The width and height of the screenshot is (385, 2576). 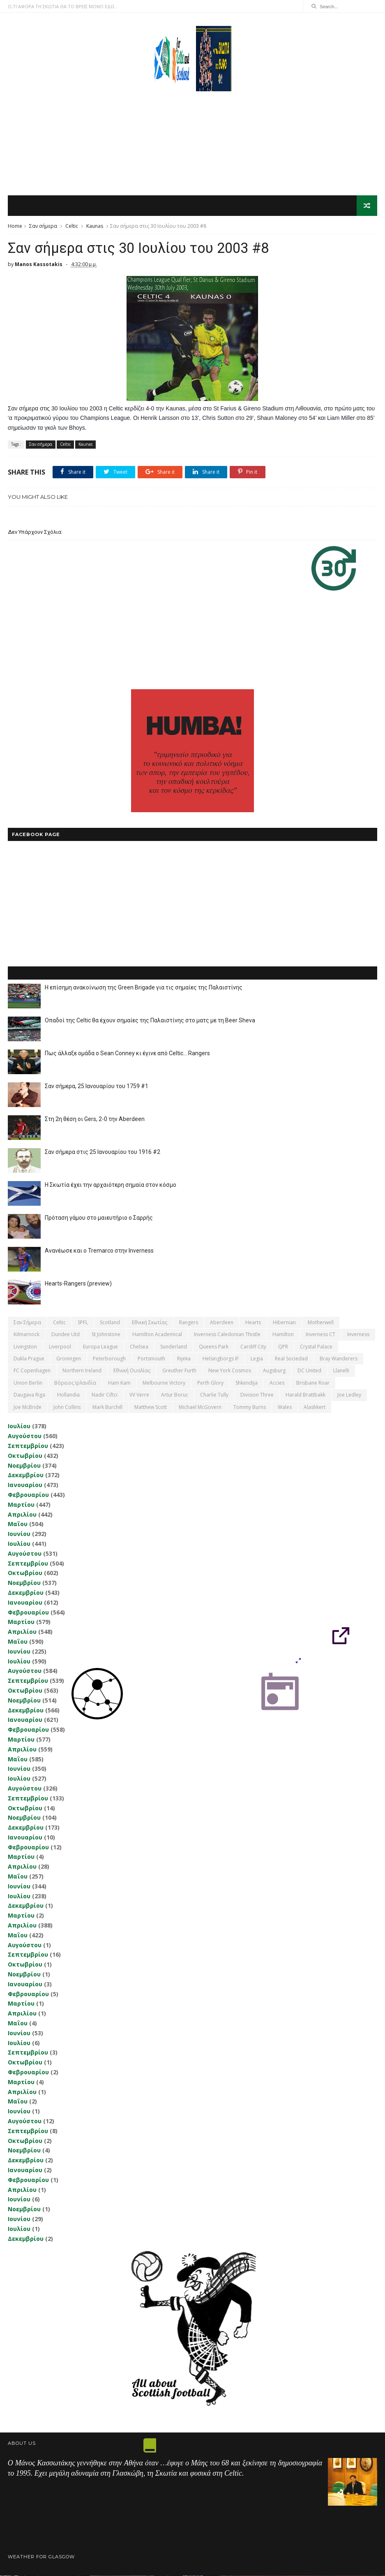 What do you see at coordinates (280, 1693) in the screenshot?
I see `listen to radio stations` at bounding box center [280, 1693].